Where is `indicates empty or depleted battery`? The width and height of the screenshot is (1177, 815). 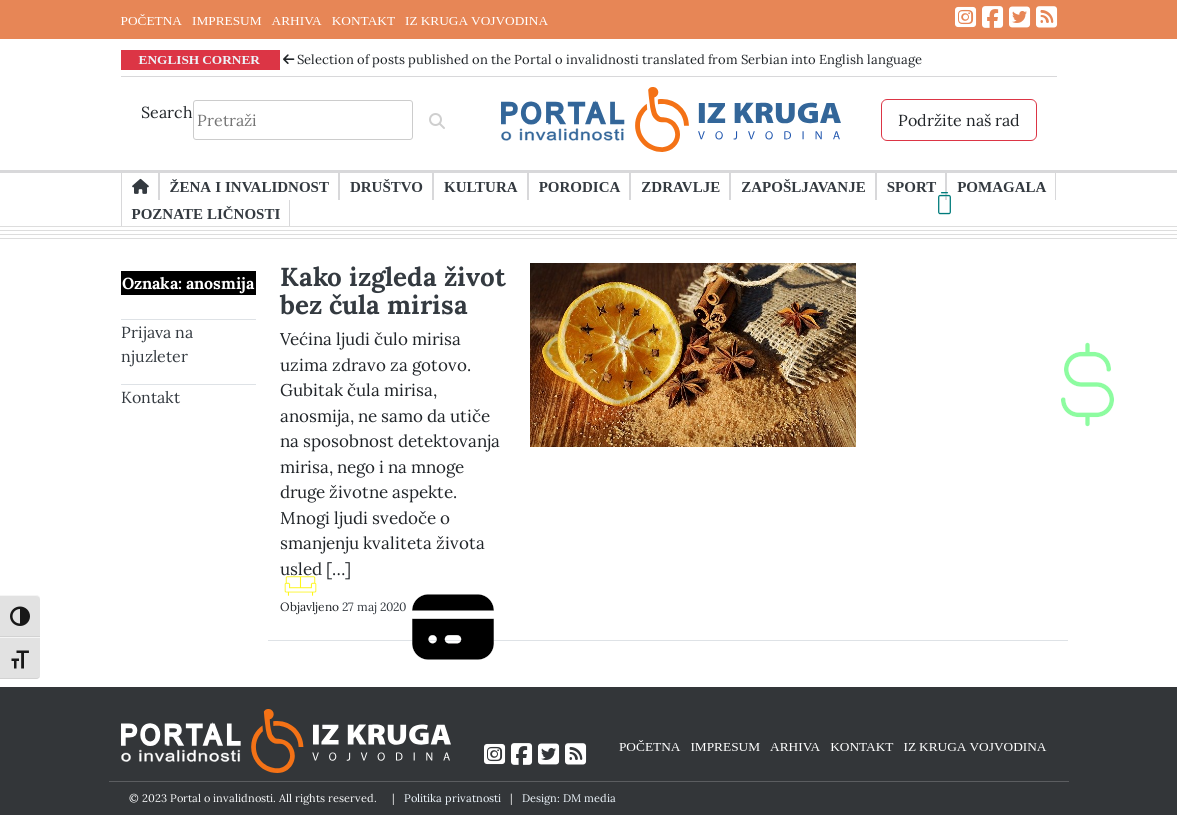 indicates empty or depleted battery is located at coordinates (944, 203).